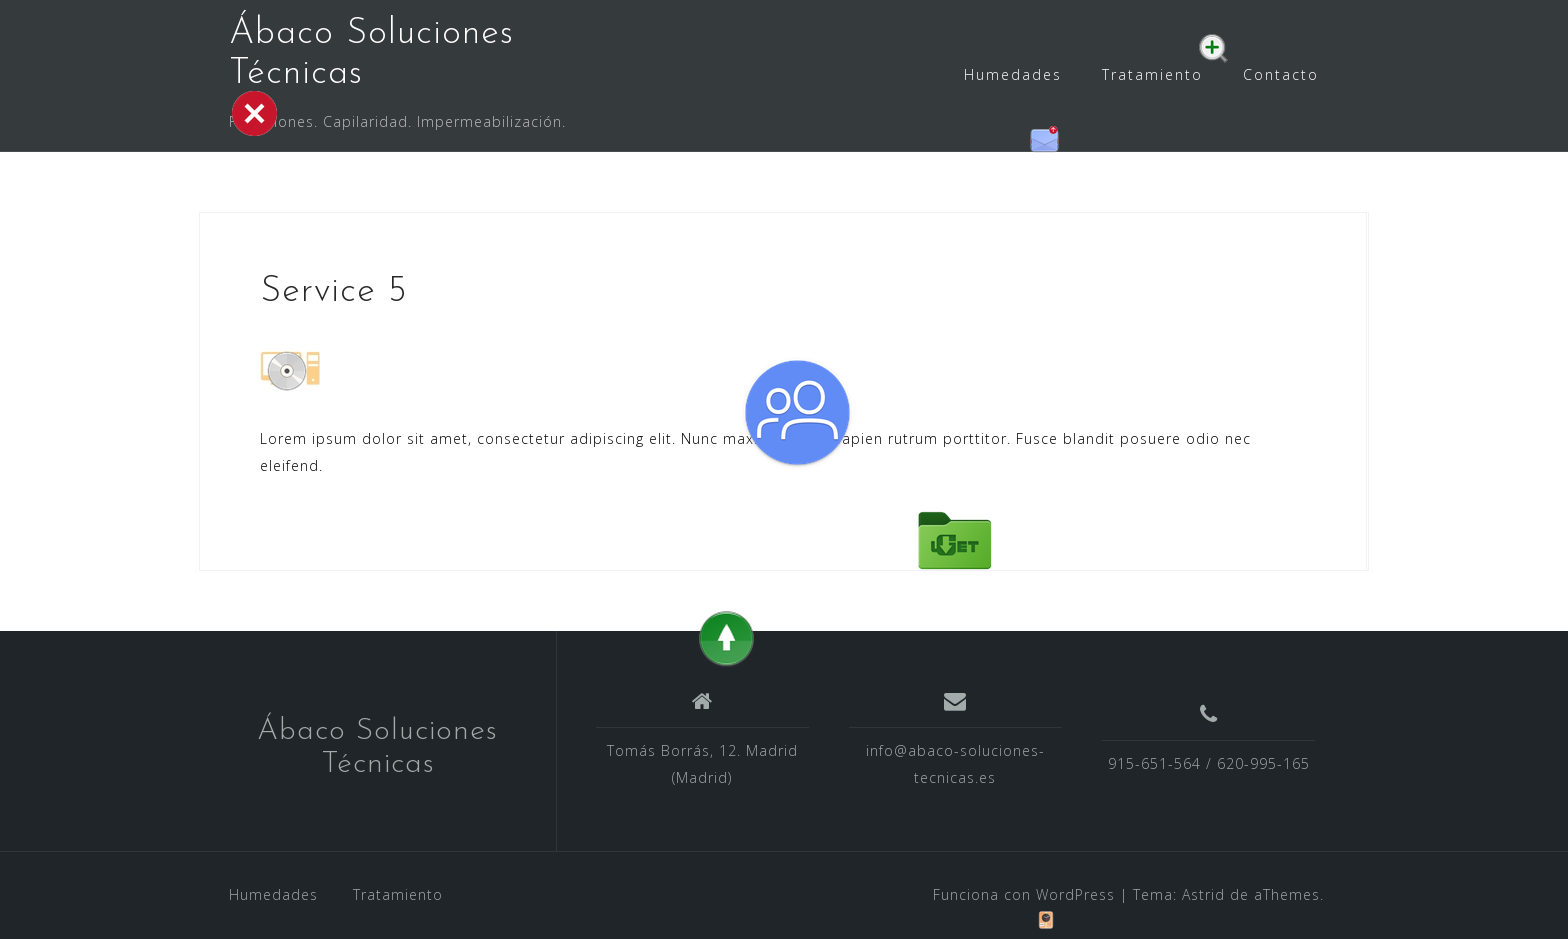 Image resolution: width=1568 pixels, height=939 pixels. Describe the element at coordinates (797, 412) in the screenshot. I see `access user account settings` at that location.